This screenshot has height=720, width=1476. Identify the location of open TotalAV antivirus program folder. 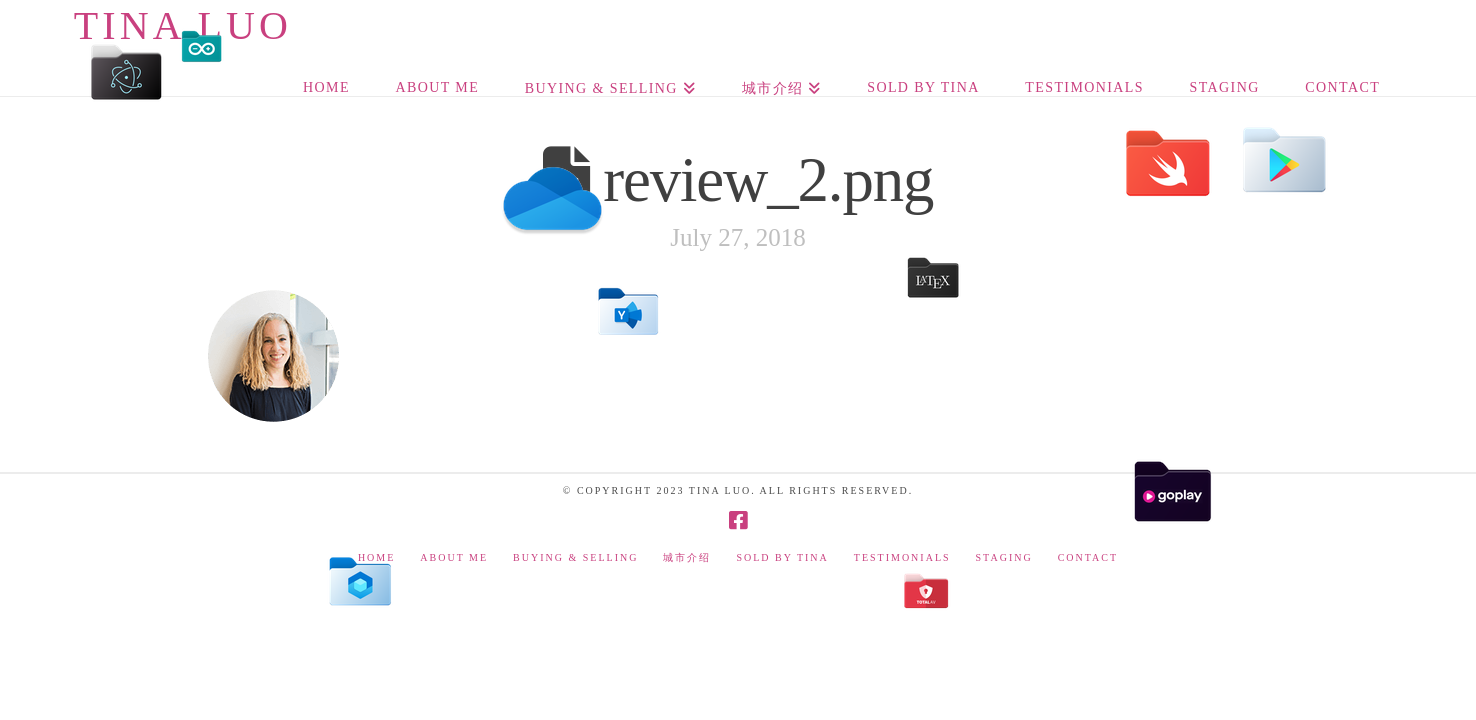
(926, 592).